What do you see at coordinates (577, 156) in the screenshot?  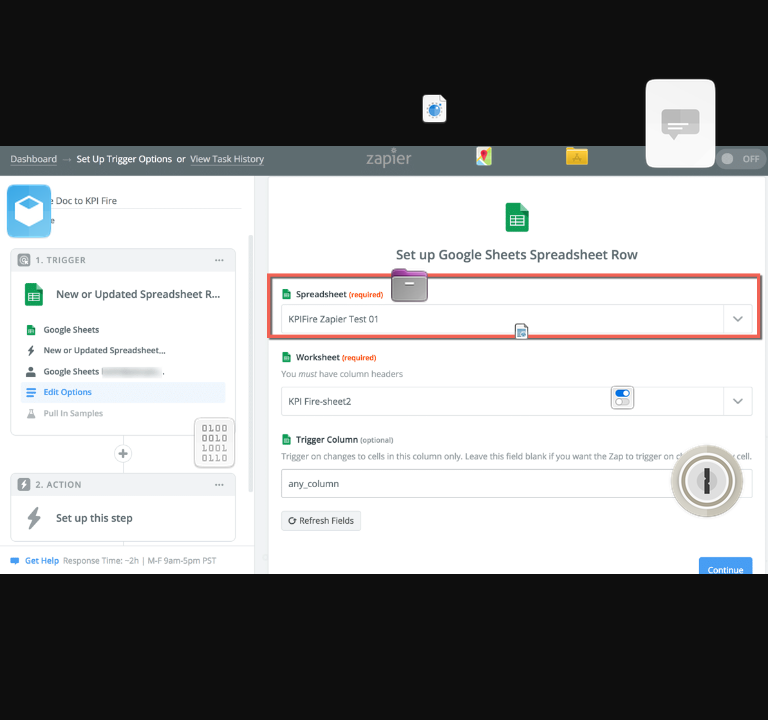 I see `open templates folder` at bounding box center [577, 156].